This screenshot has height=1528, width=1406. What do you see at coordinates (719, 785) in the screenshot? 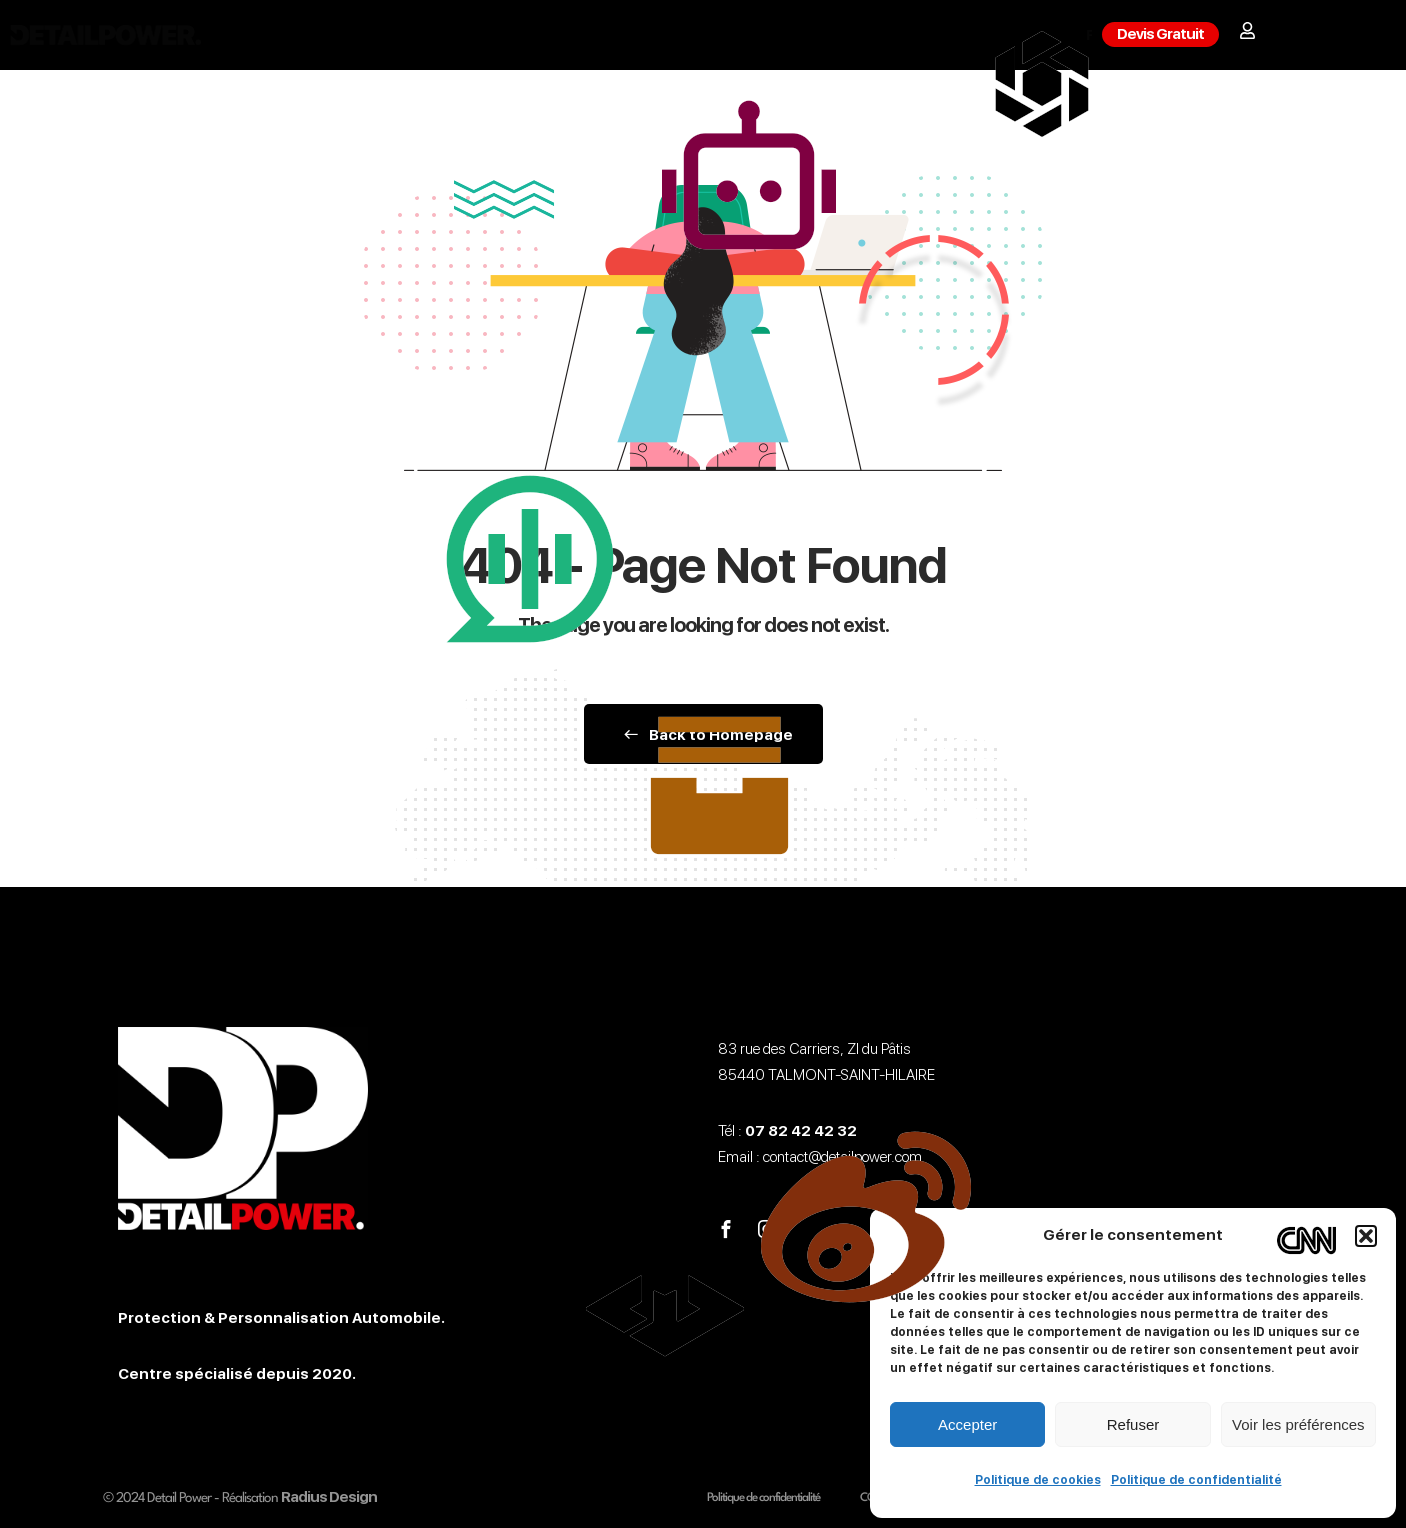
I see `access archived files or documents` at bounding box center [719, 785].